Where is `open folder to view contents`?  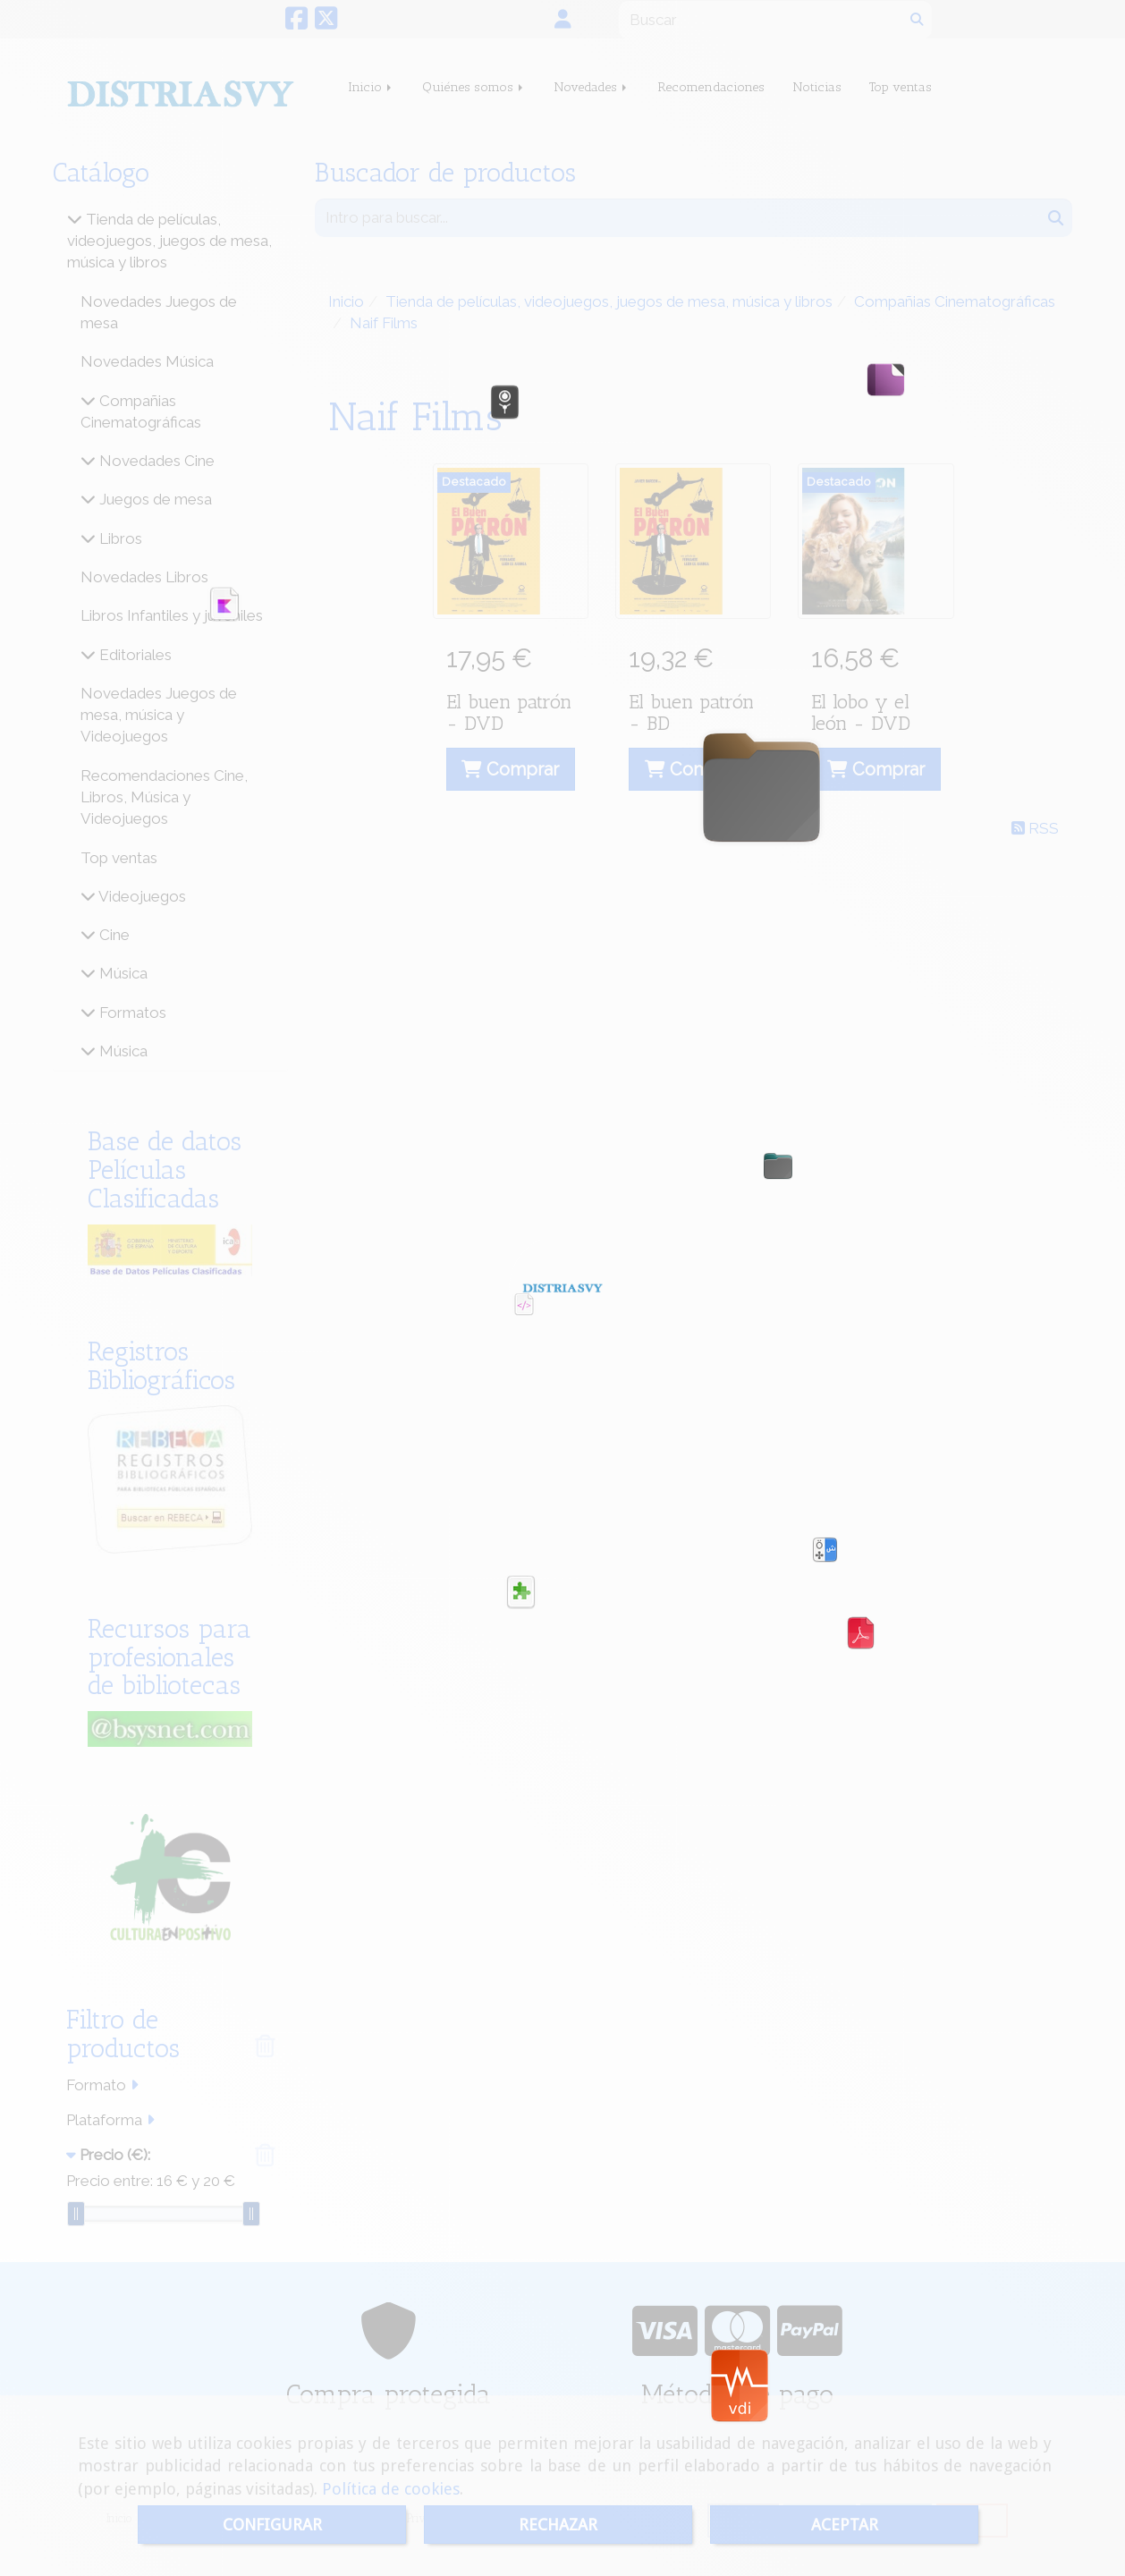
open folder to view contents is located at coordinates (778, 1165).